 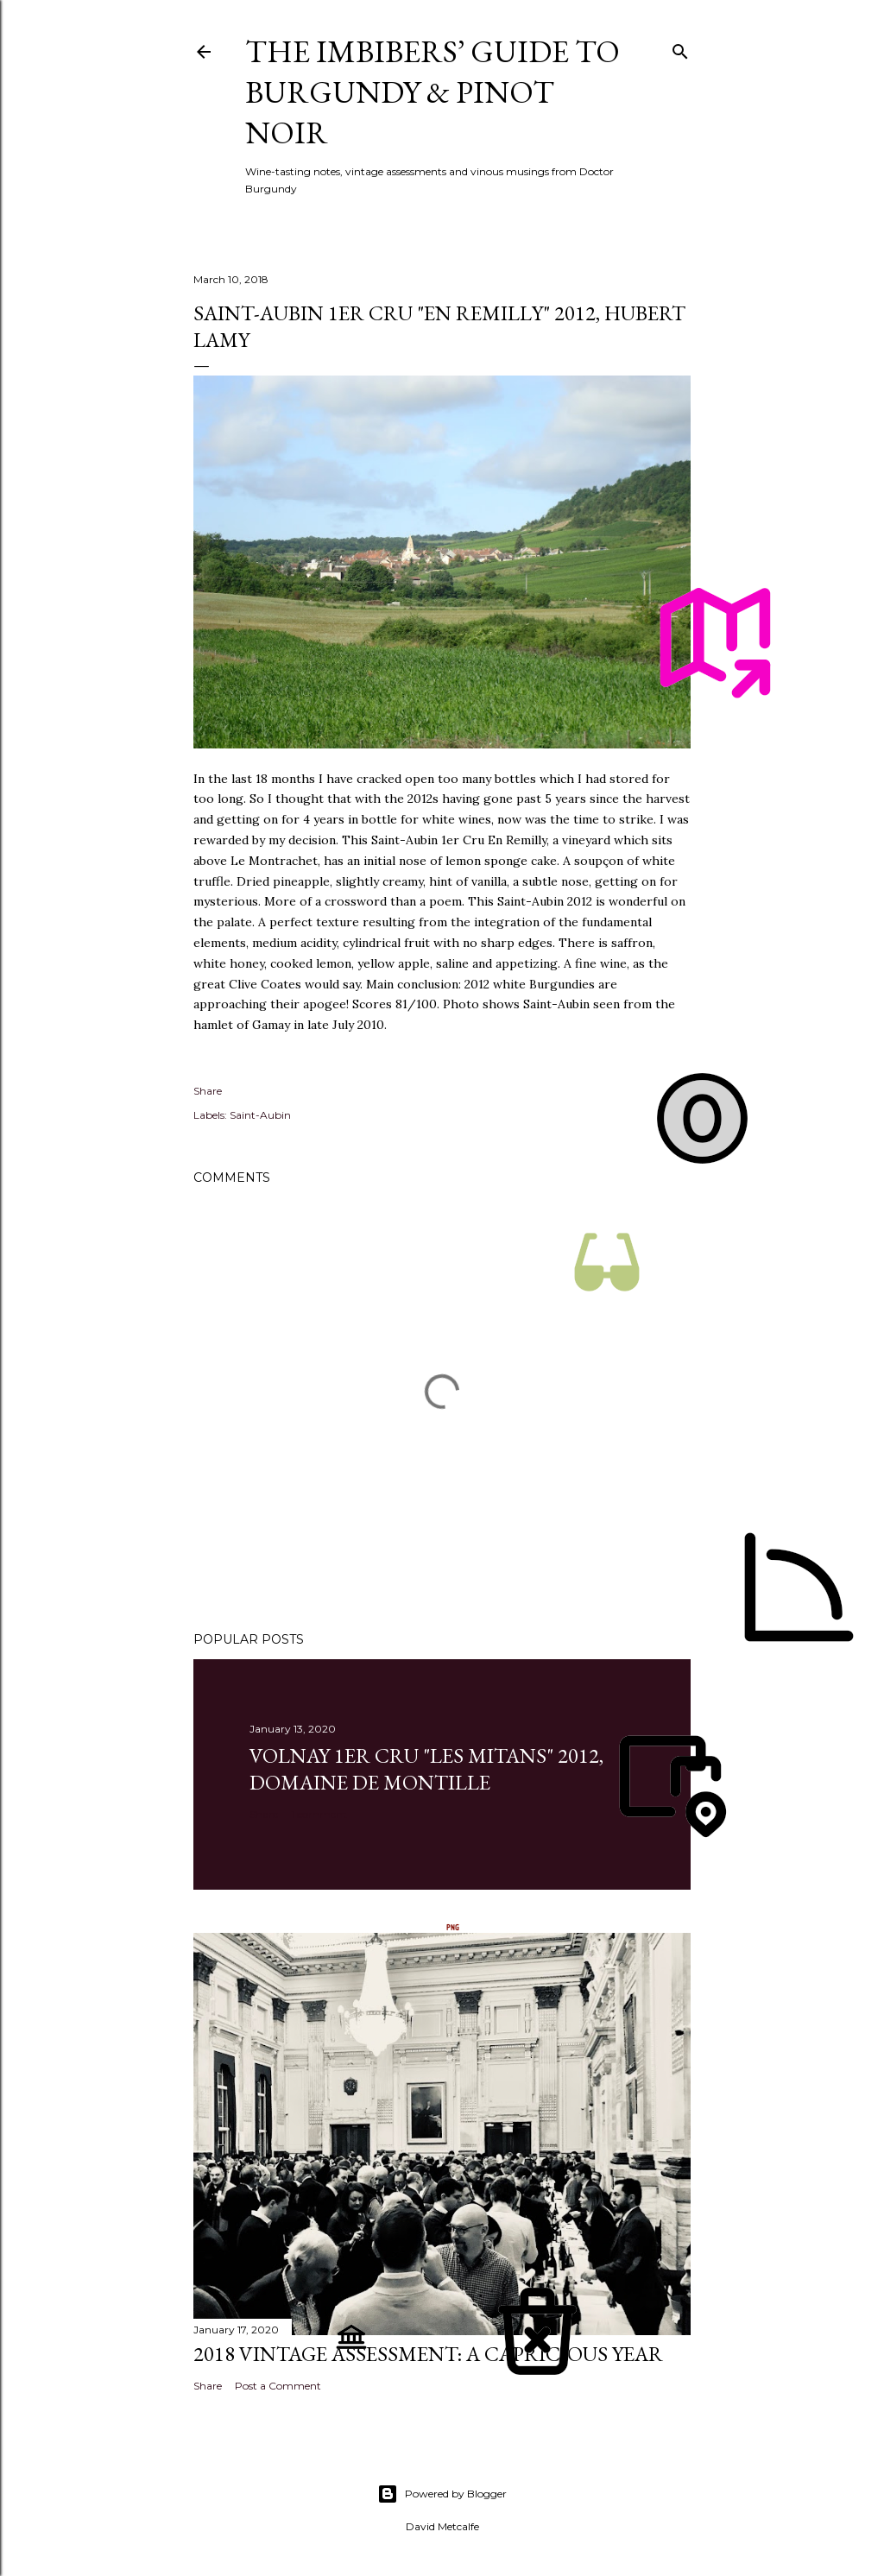 What do you see at coordinates (452, 1927) in the screenshot?
I see `indicates a PNG image file type` at bounding box center [452, 1927].